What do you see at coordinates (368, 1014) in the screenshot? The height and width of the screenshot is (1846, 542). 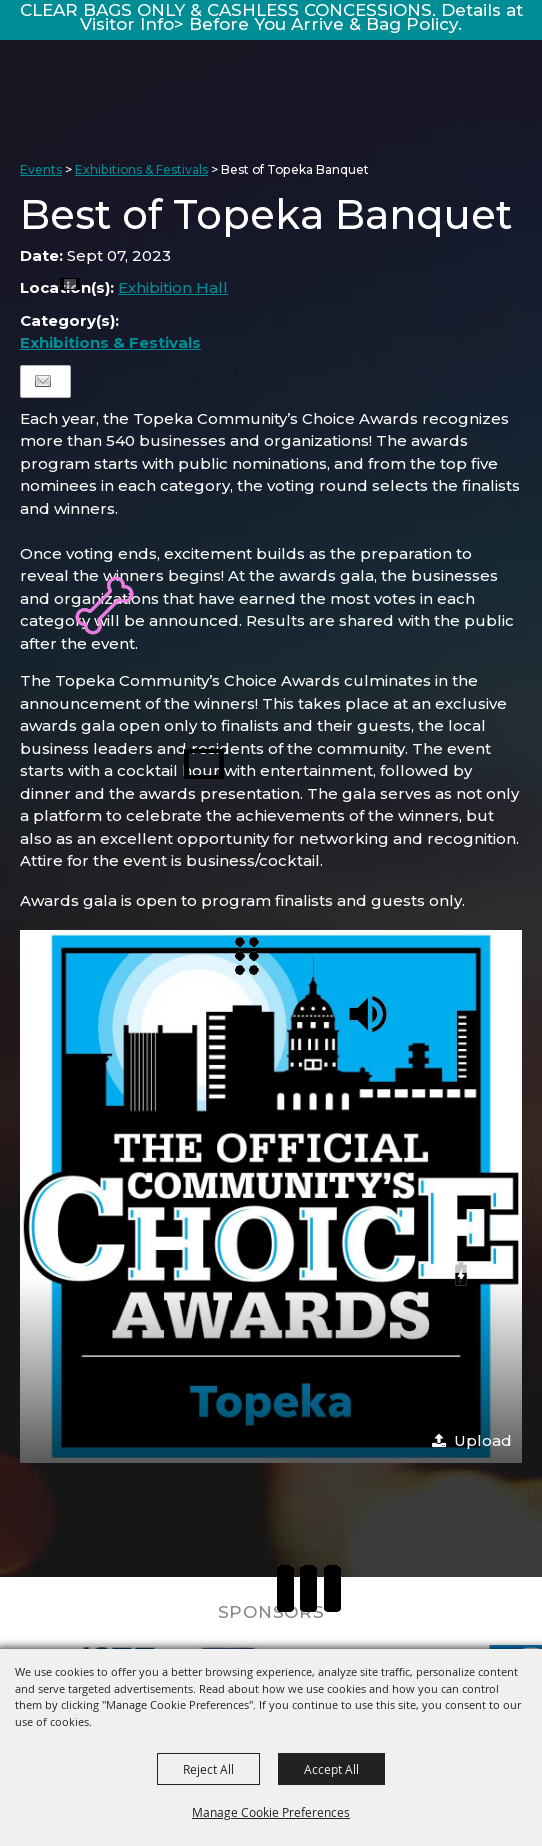 I see `increase or unmute audio volume` at bounding box center [368, 1014].